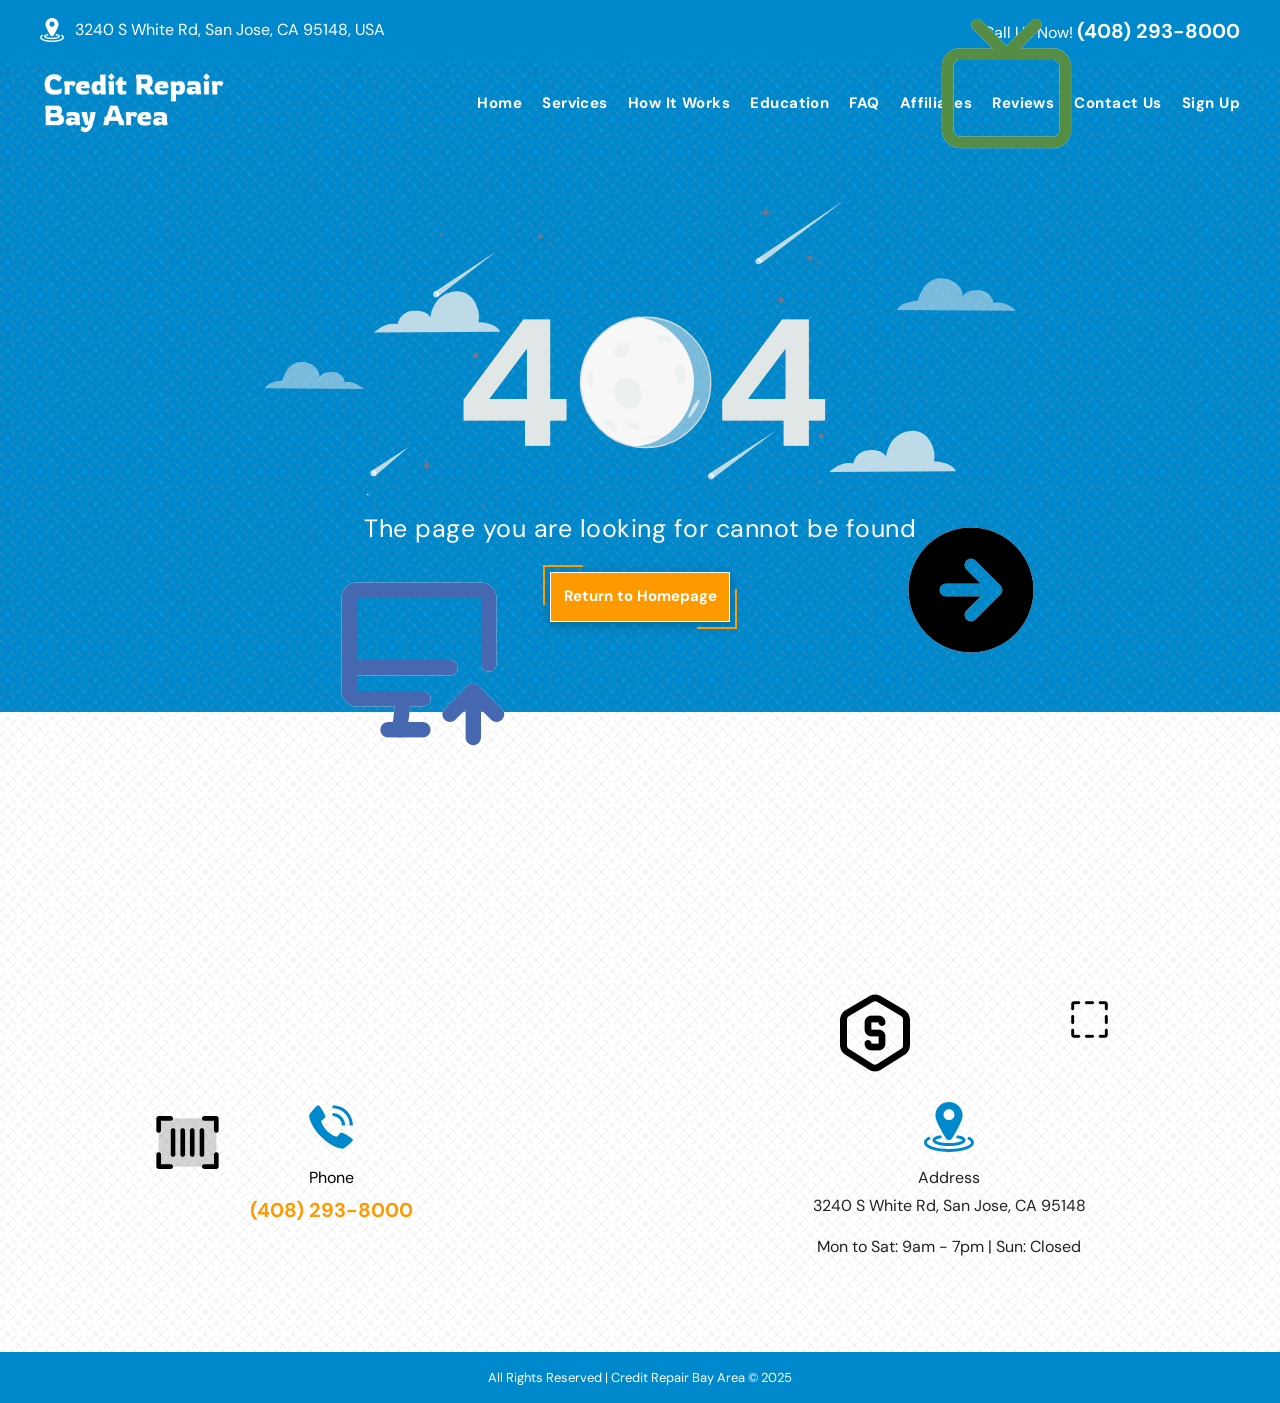  I want to click on access tv or video streaming features, so click(1006, 83).